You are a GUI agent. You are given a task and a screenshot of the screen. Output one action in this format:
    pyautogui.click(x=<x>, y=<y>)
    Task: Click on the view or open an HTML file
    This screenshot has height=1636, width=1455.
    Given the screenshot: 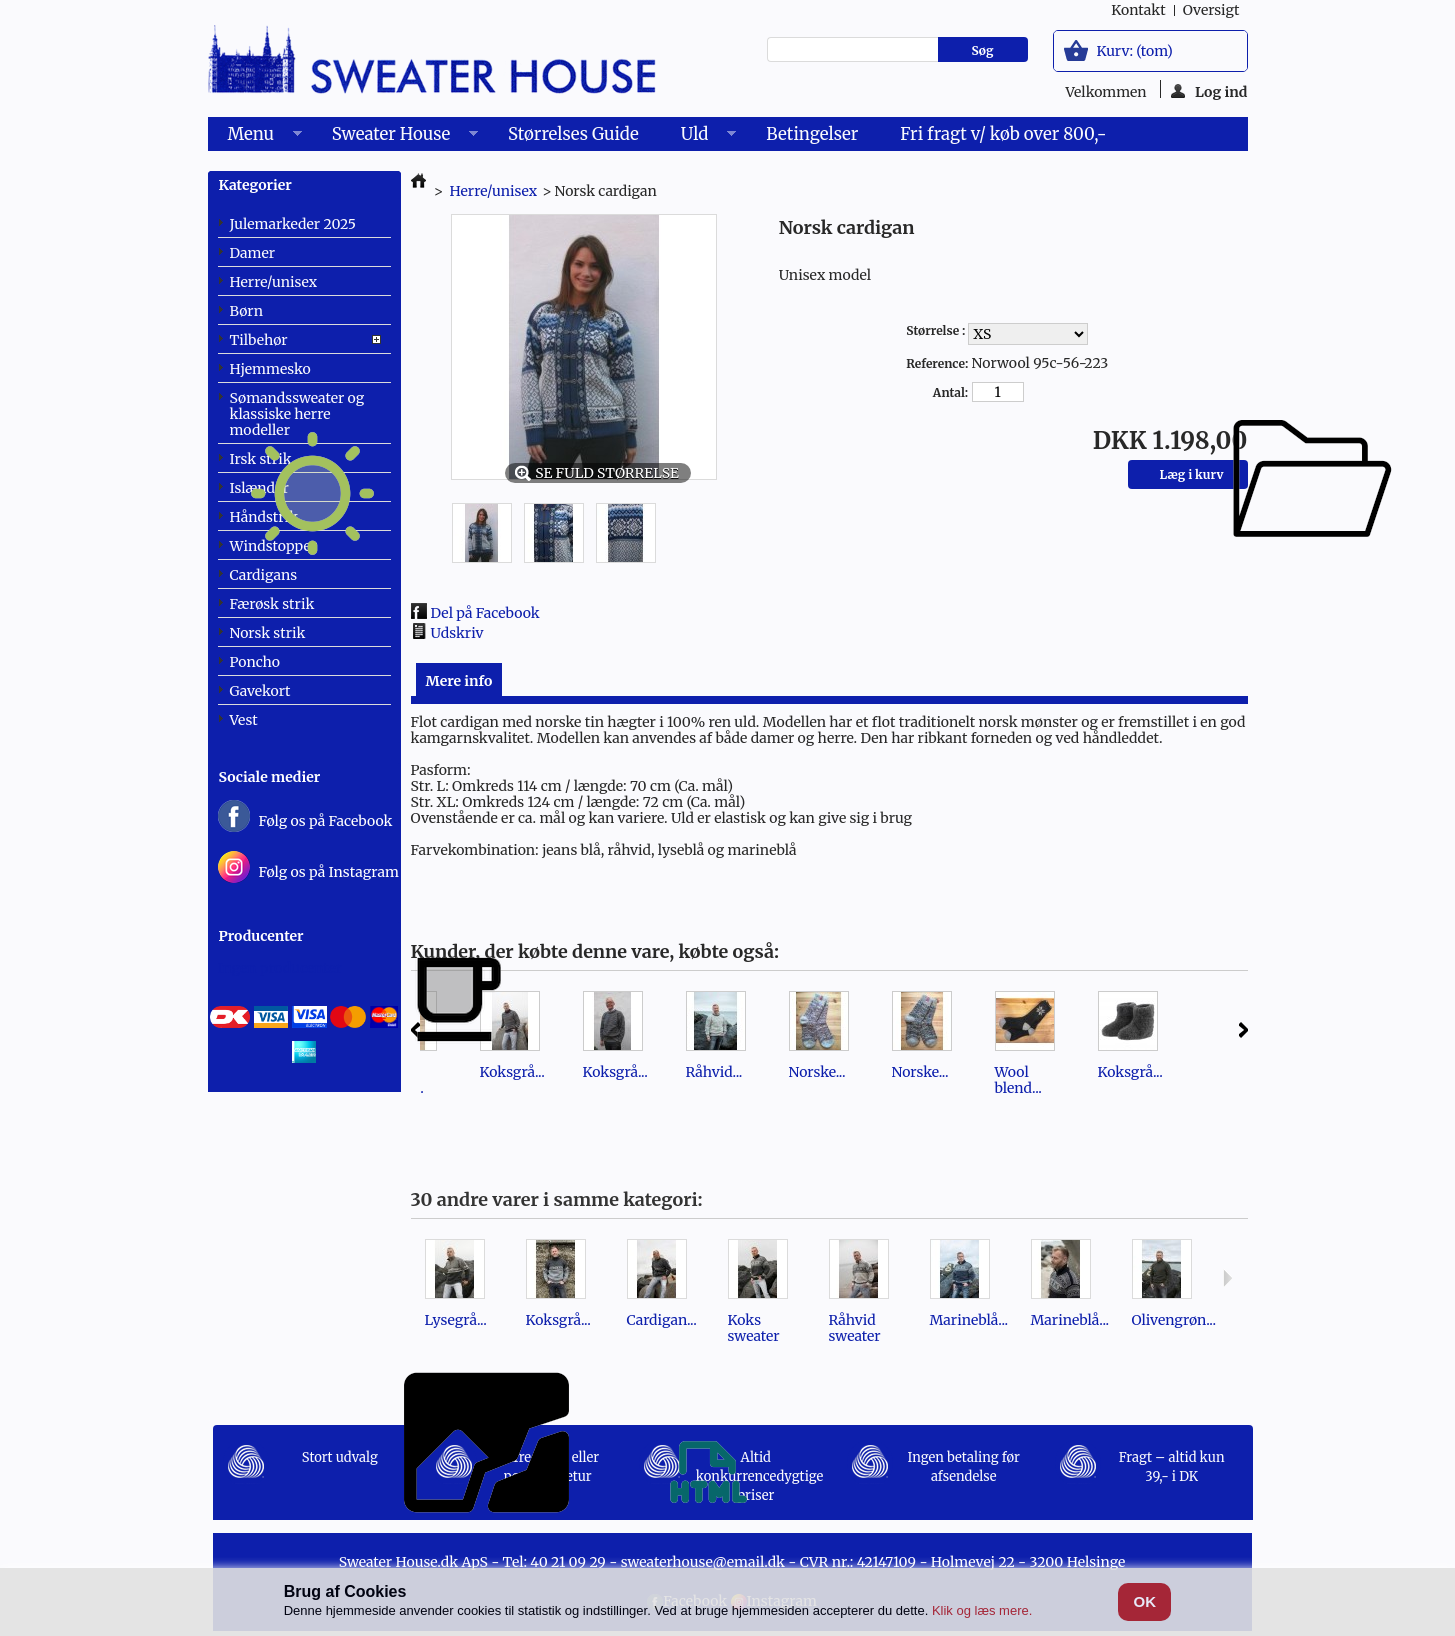 What is the action you would take?
    pyautogui.click(x=707, y=1474)
    